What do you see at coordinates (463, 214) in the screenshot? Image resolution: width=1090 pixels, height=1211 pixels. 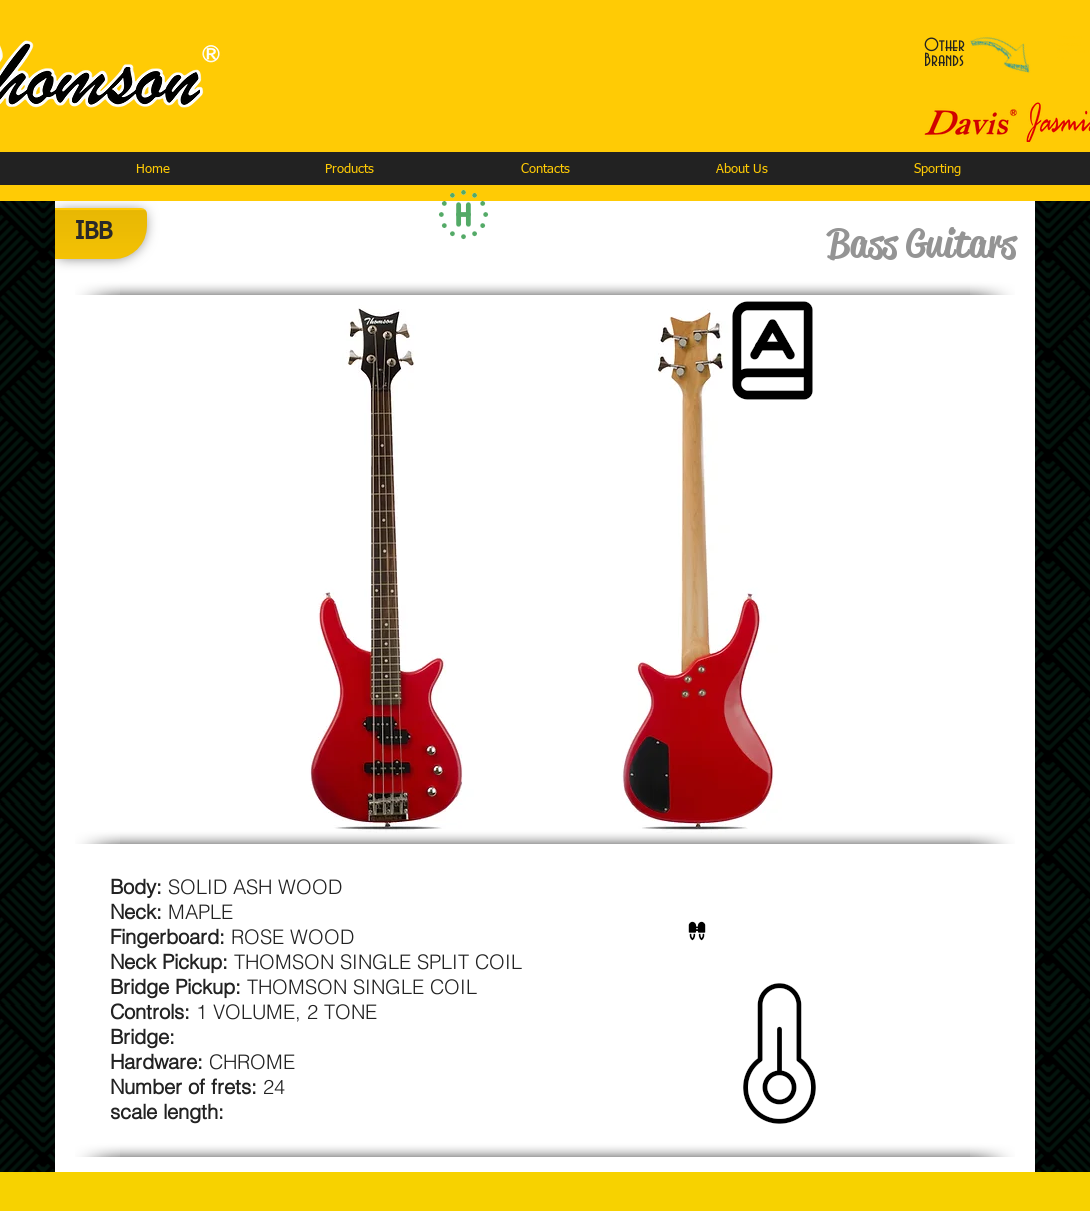 I see `indicates a pending or in-progress hospital/health service` at bounding box center [463, 214].